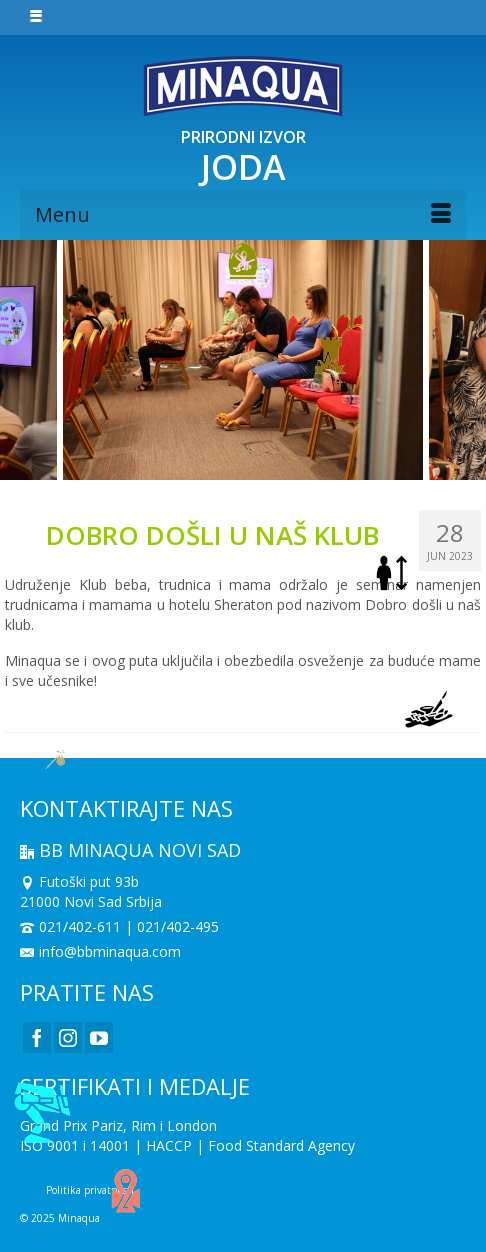  What do you see at coordinates (55, 759) in the screenshot?
I see `travel or journey-related game feature` at bounding box center [55, 759].